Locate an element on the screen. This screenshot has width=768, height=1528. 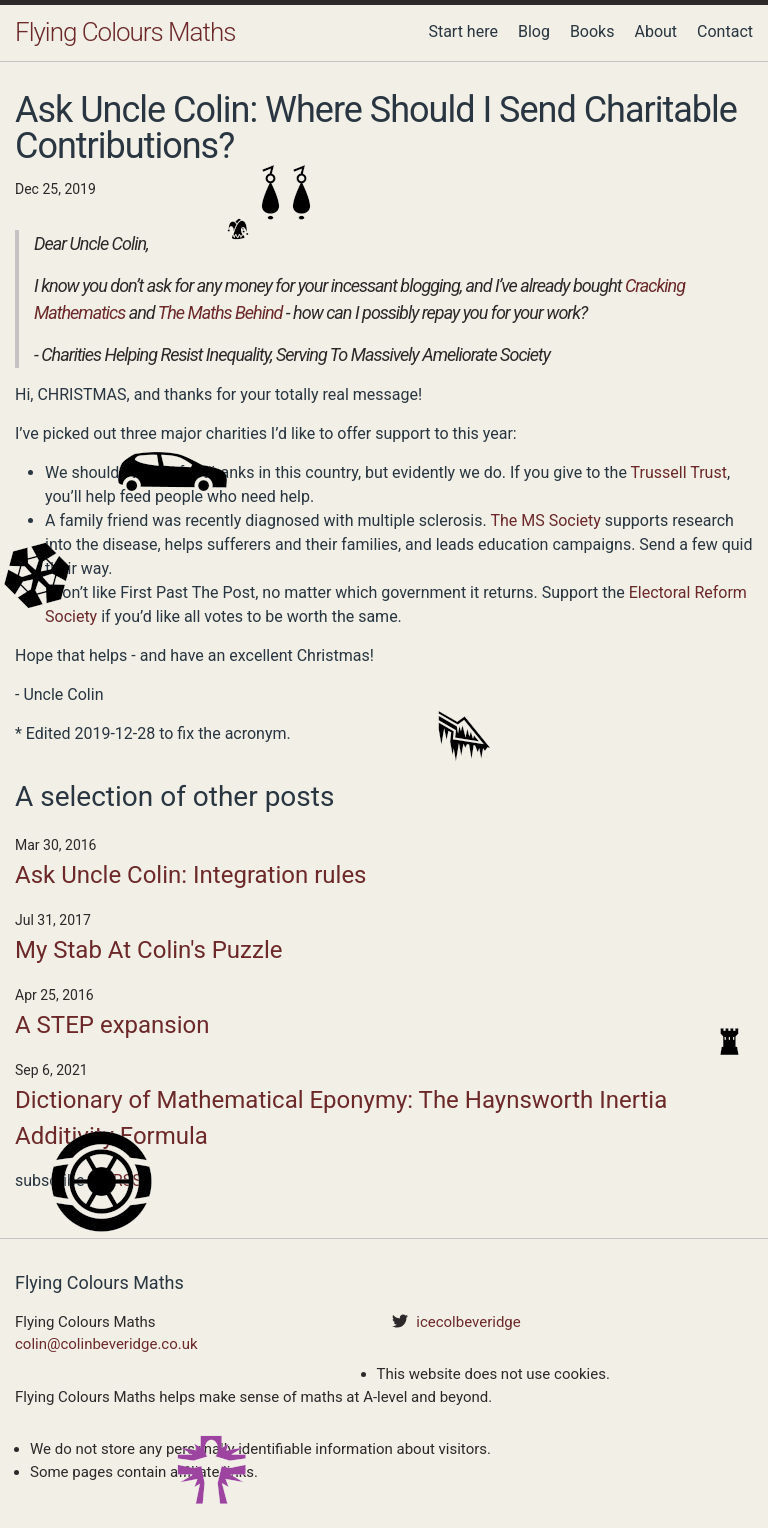
indicates player has an active power-up or buff is located at coordinates (211, 1469).